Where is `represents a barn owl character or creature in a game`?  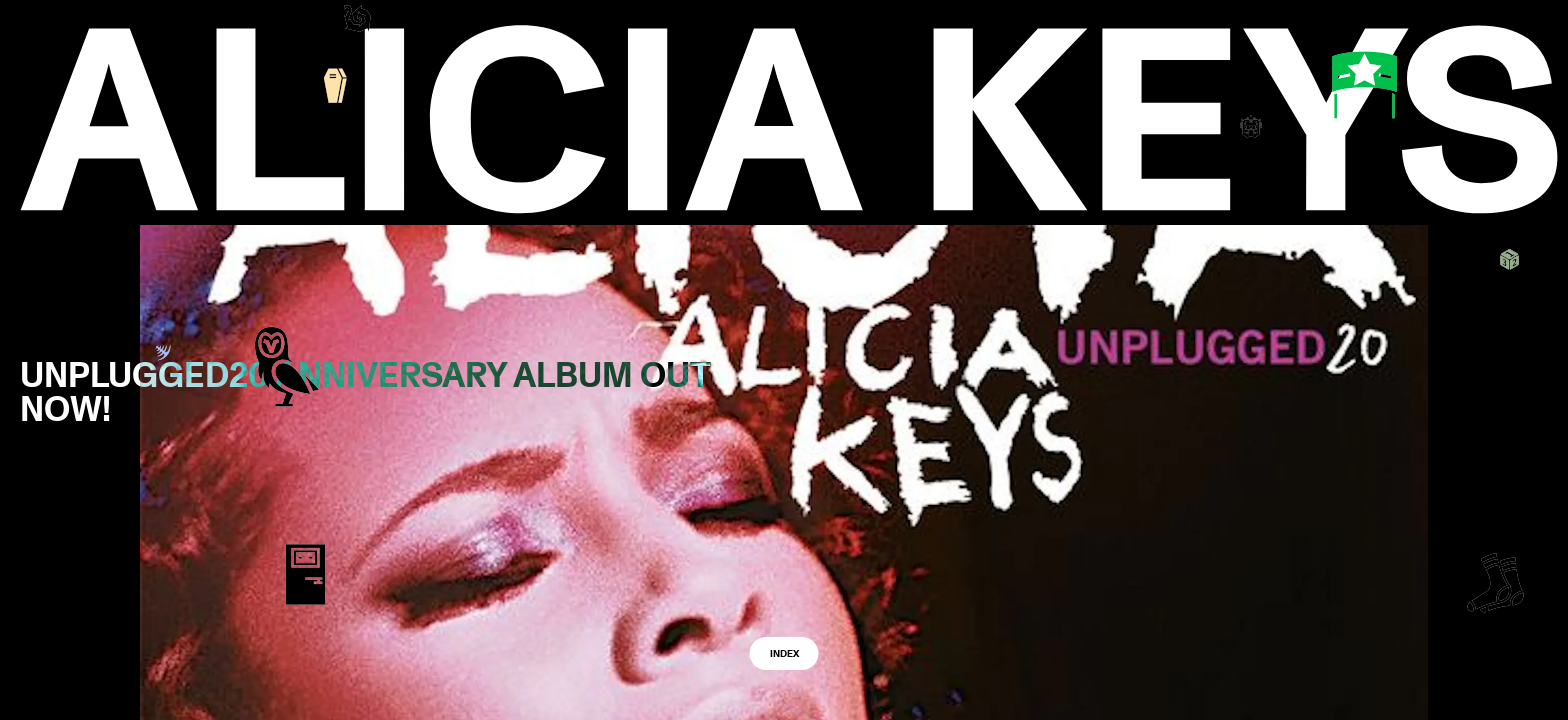
represents a barn owl character or creature in a game is located at coordinates (287, 366).